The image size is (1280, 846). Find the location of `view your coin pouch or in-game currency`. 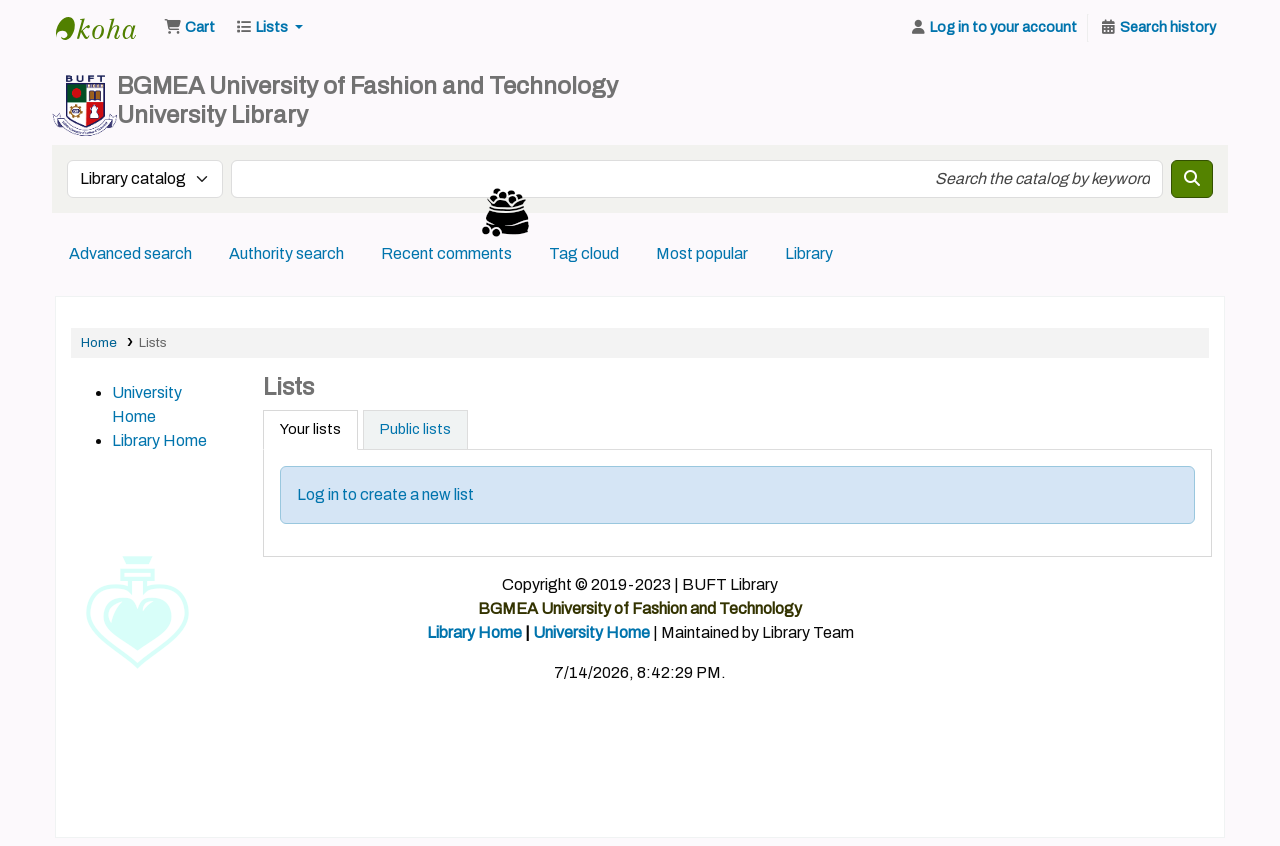

view your coin pouch or in-game currency is located at coordinates (505, 212).